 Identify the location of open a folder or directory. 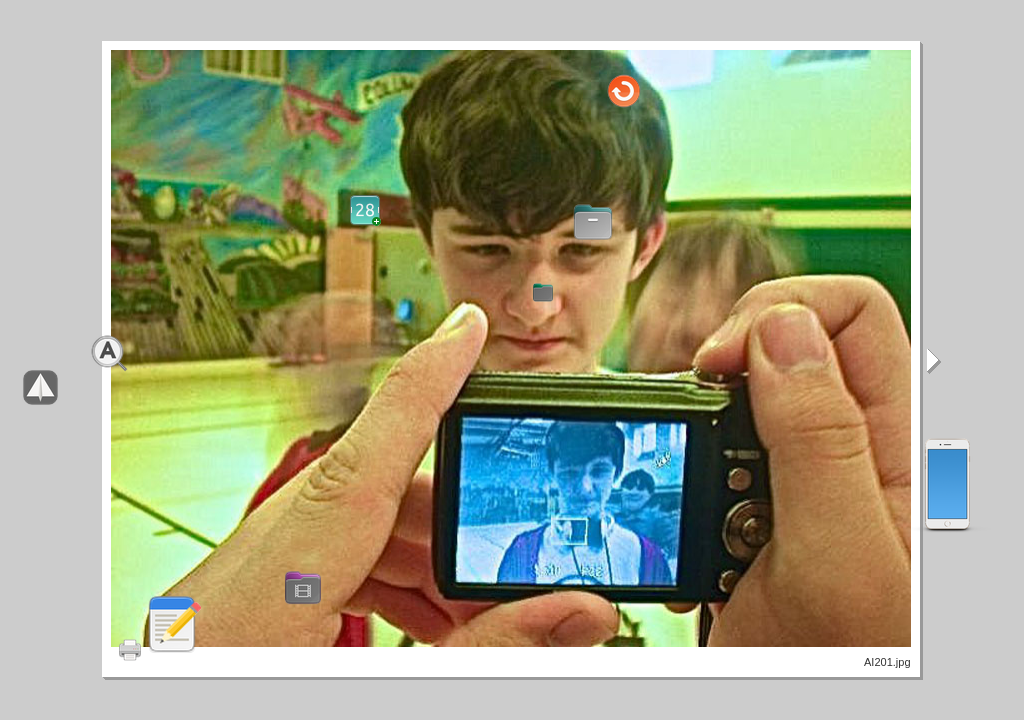
(543, 292).